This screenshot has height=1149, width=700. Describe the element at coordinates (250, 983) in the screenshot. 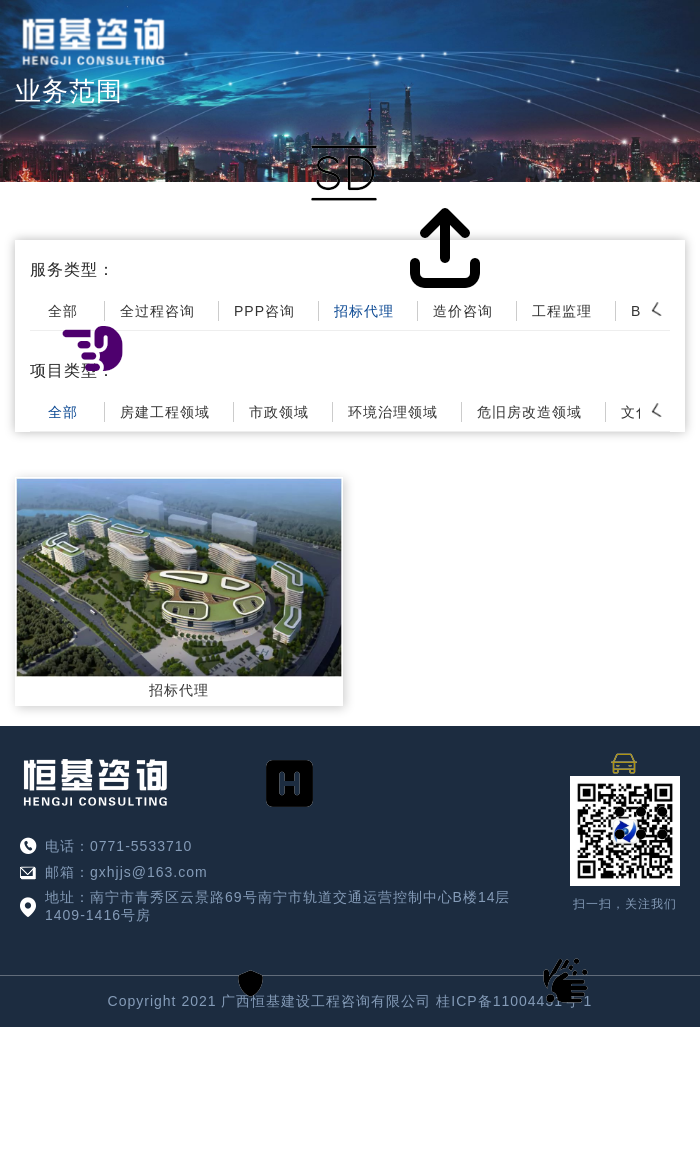

I see `indicates security or protection status` at that location.